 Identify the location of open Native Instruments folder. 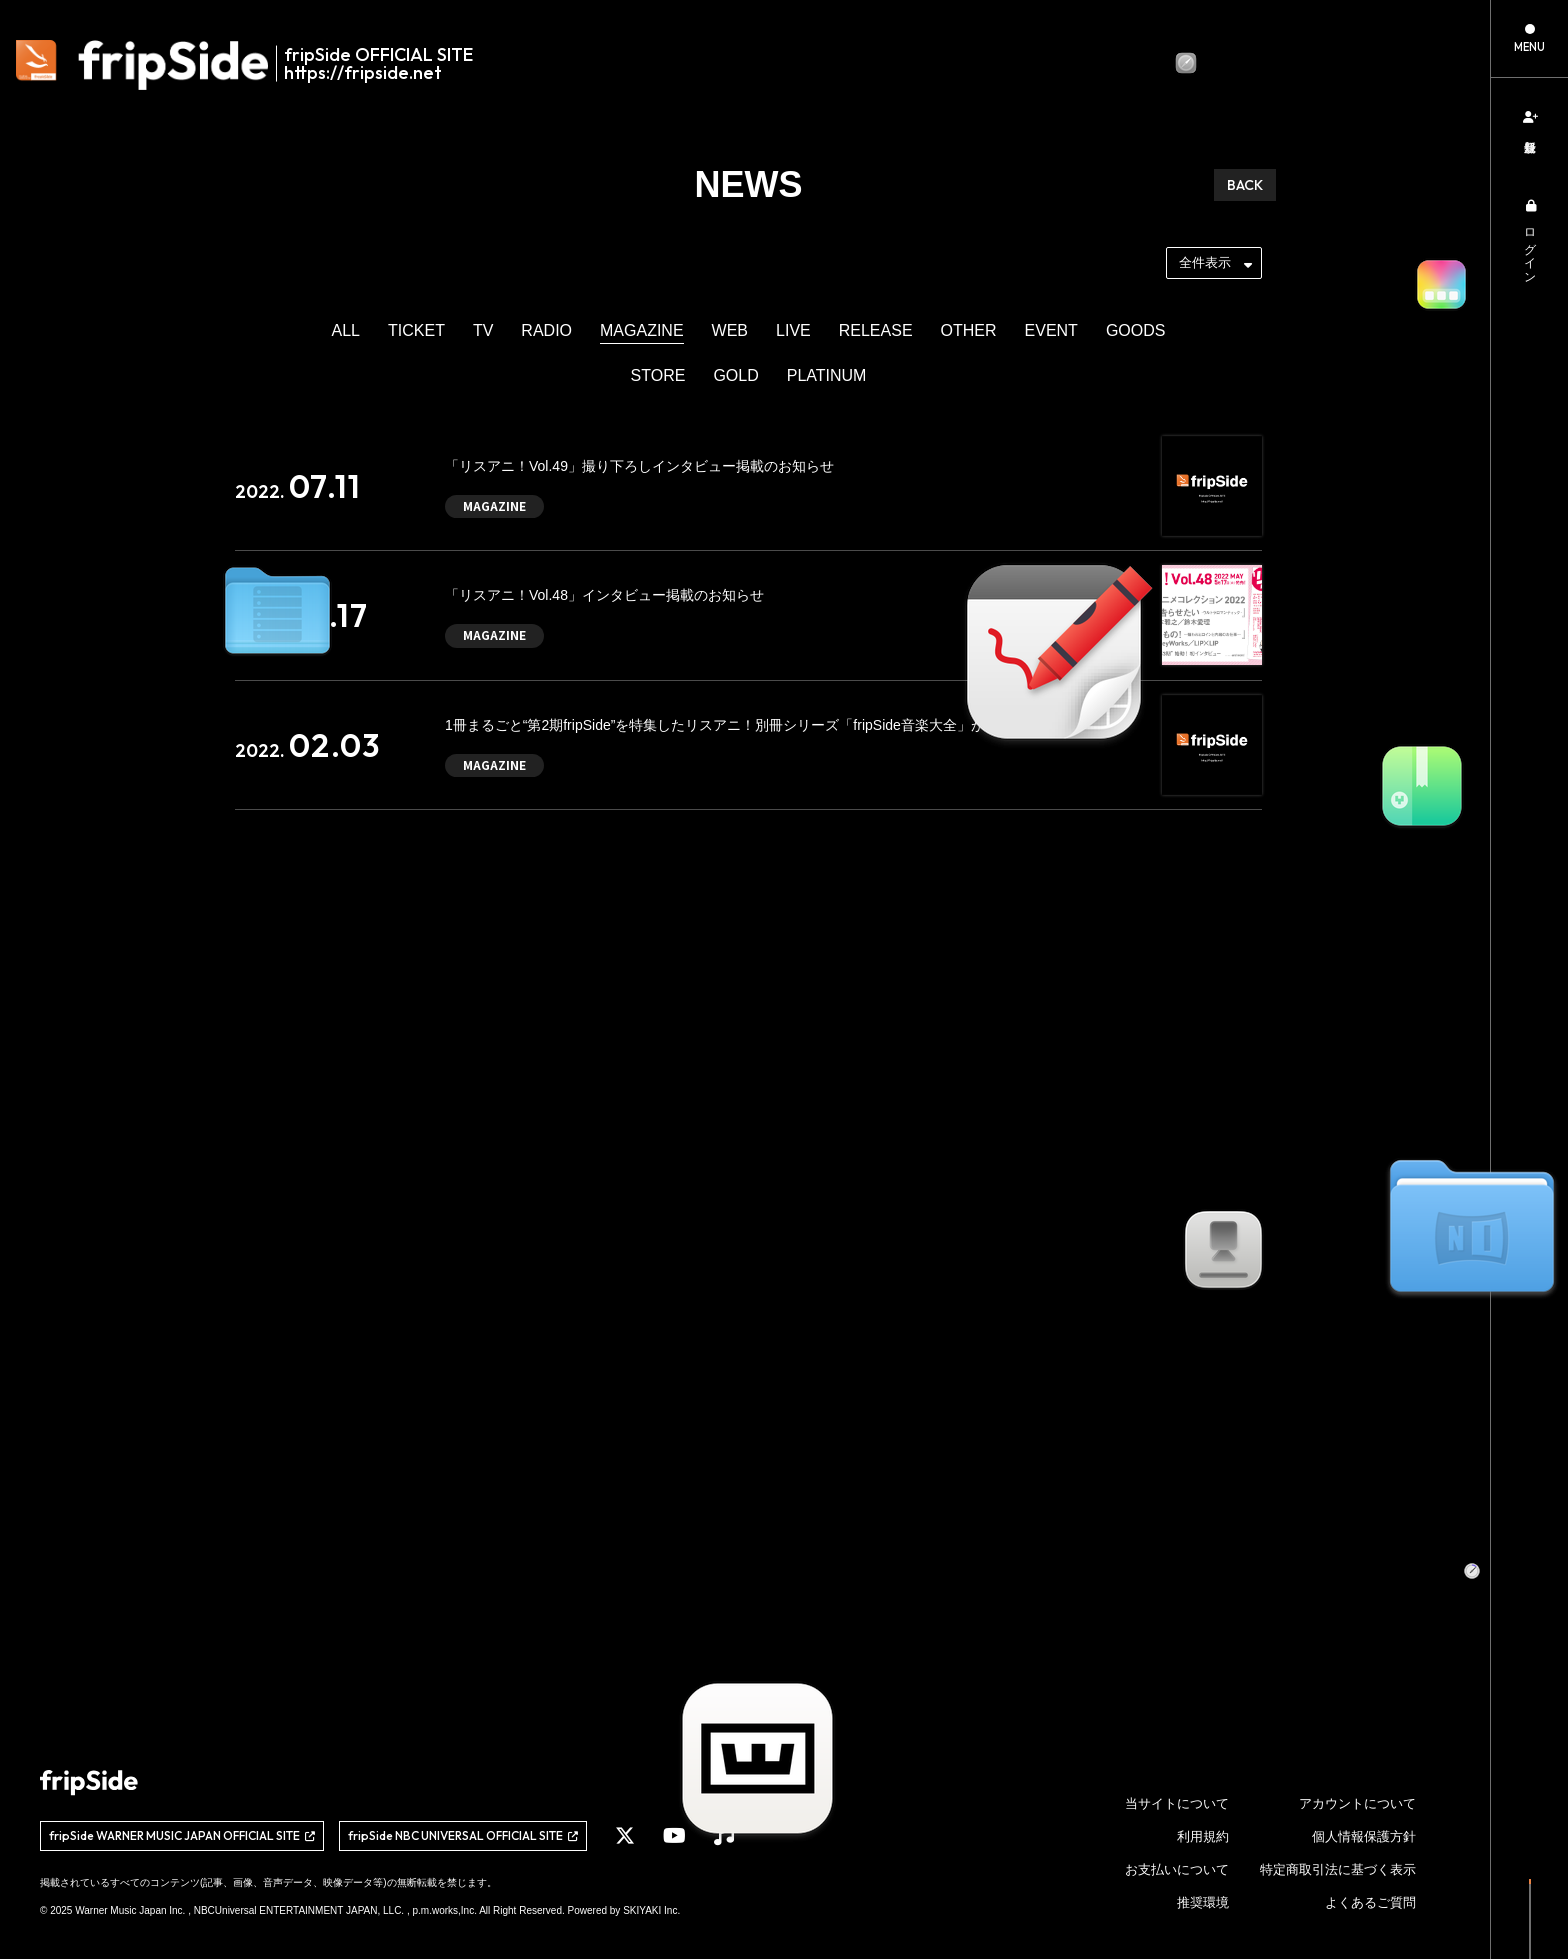
(1472, 1226).